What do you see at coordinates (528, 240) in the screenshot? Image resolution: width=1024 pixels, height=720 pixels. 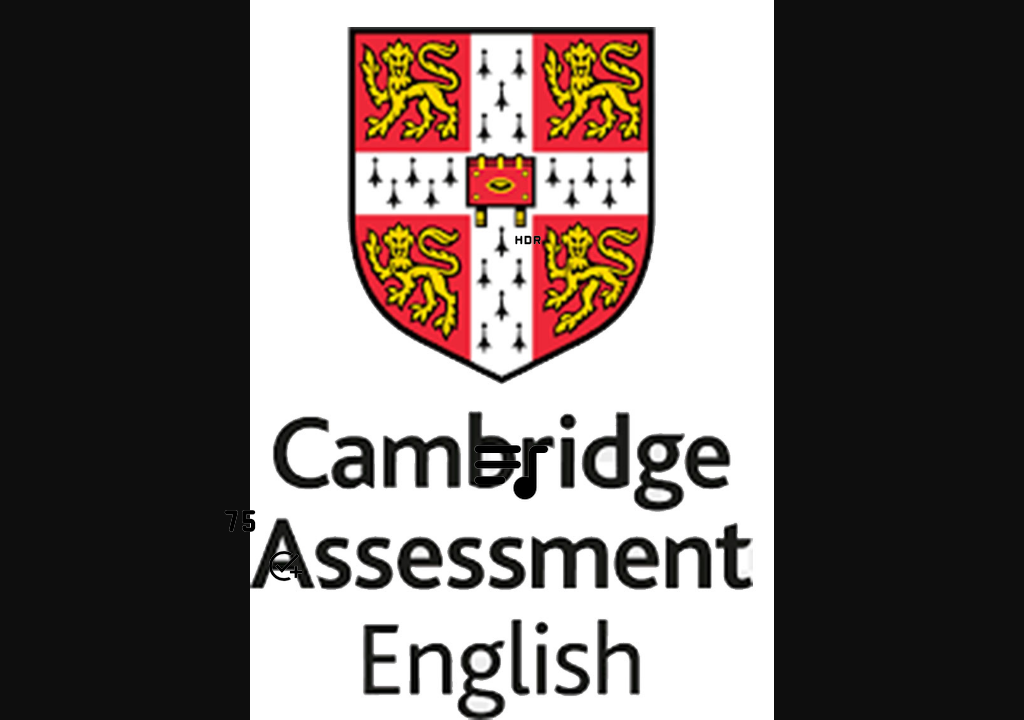 I see `enable HDR mode for photos` at bounding box center [528, 240].